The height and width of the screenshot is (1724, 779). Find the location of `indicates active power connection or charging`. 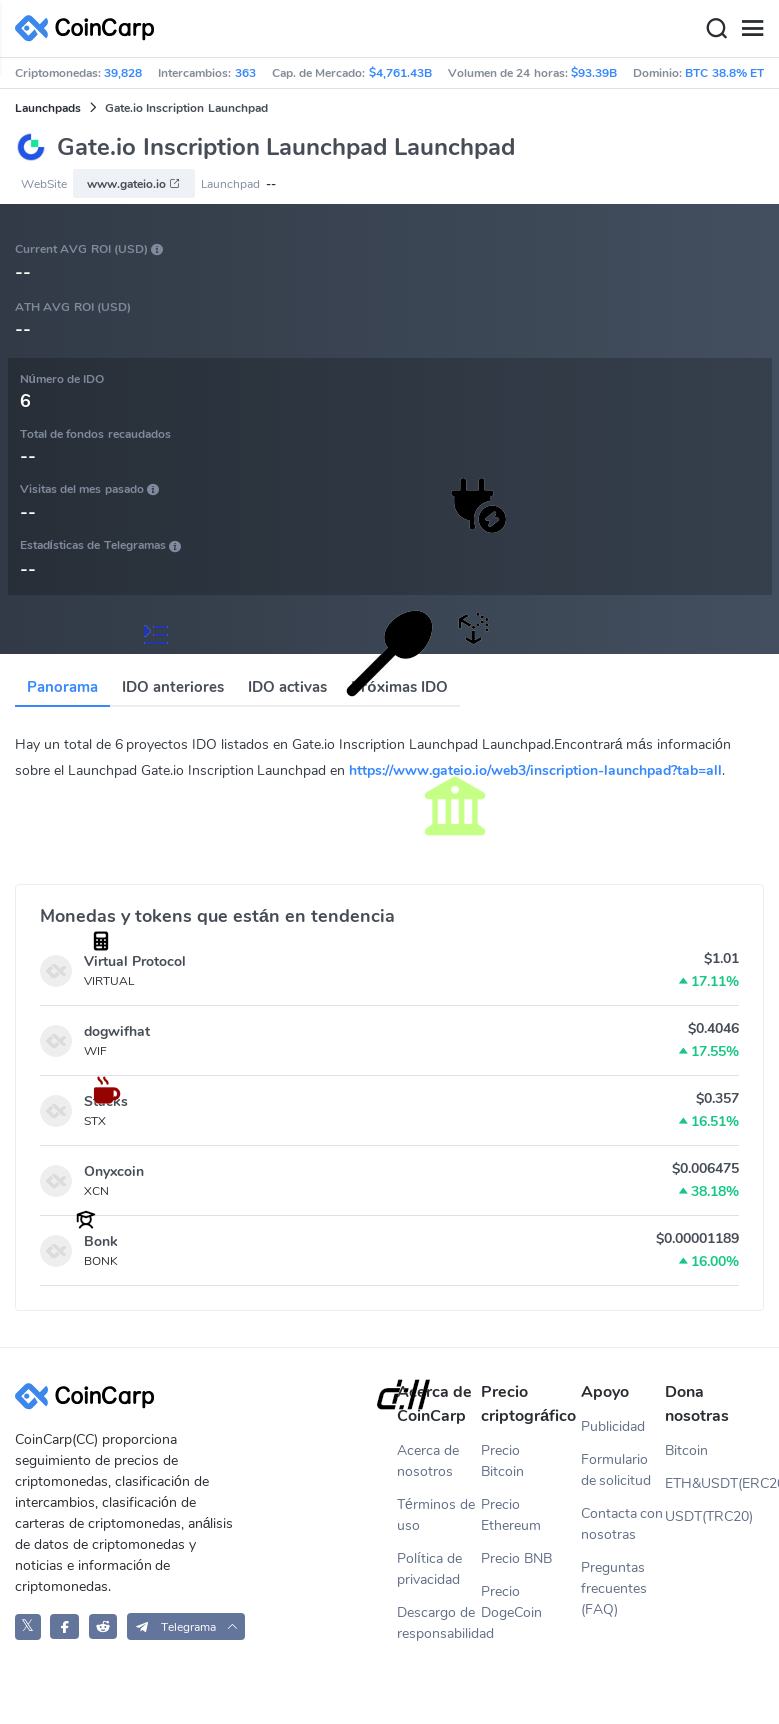

indicates active power connection or charging is located at coordinates (475, 505).